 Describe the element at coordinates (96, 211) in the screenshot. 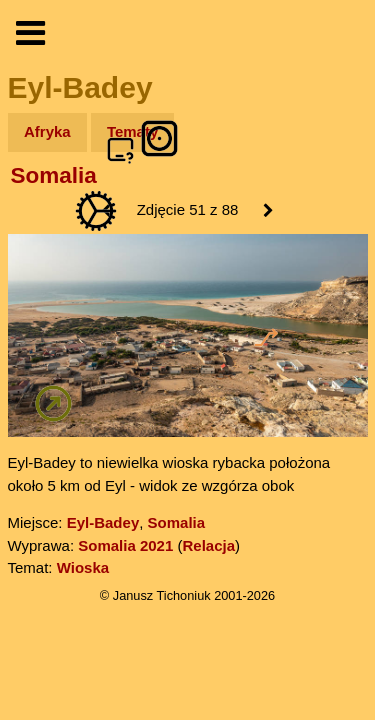

I see `access settings or preferences` at that location.